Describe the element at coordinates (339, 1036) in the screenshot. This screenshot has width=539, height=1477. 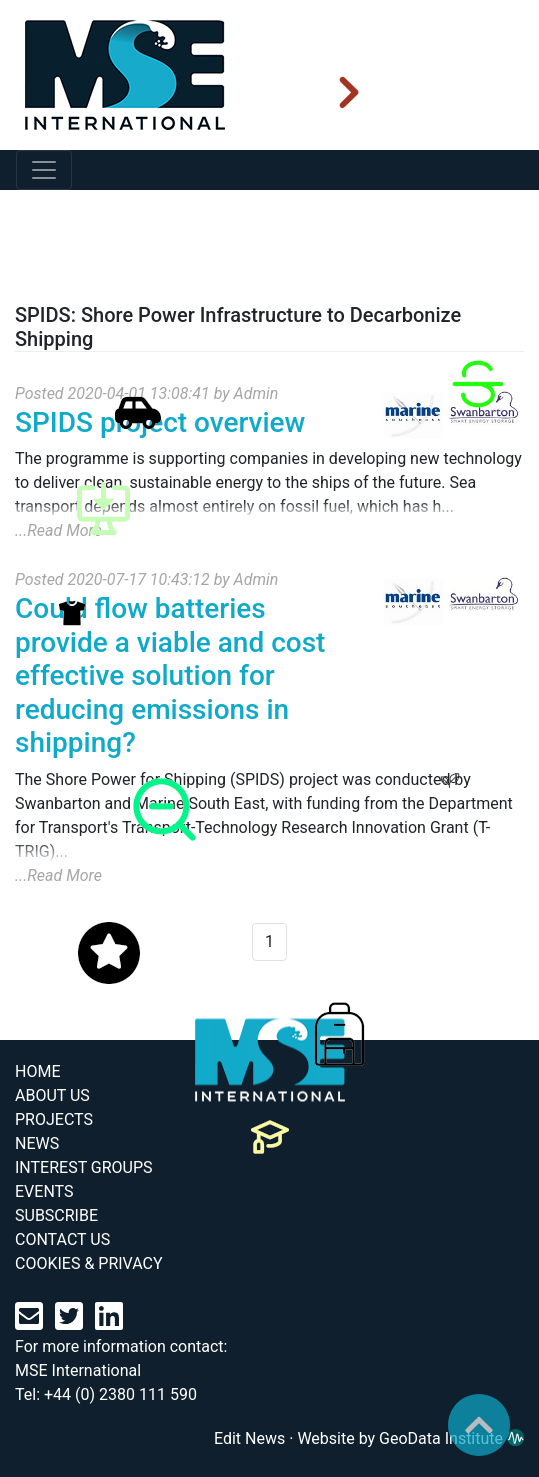
I see `access your inventory or storage` at that location.